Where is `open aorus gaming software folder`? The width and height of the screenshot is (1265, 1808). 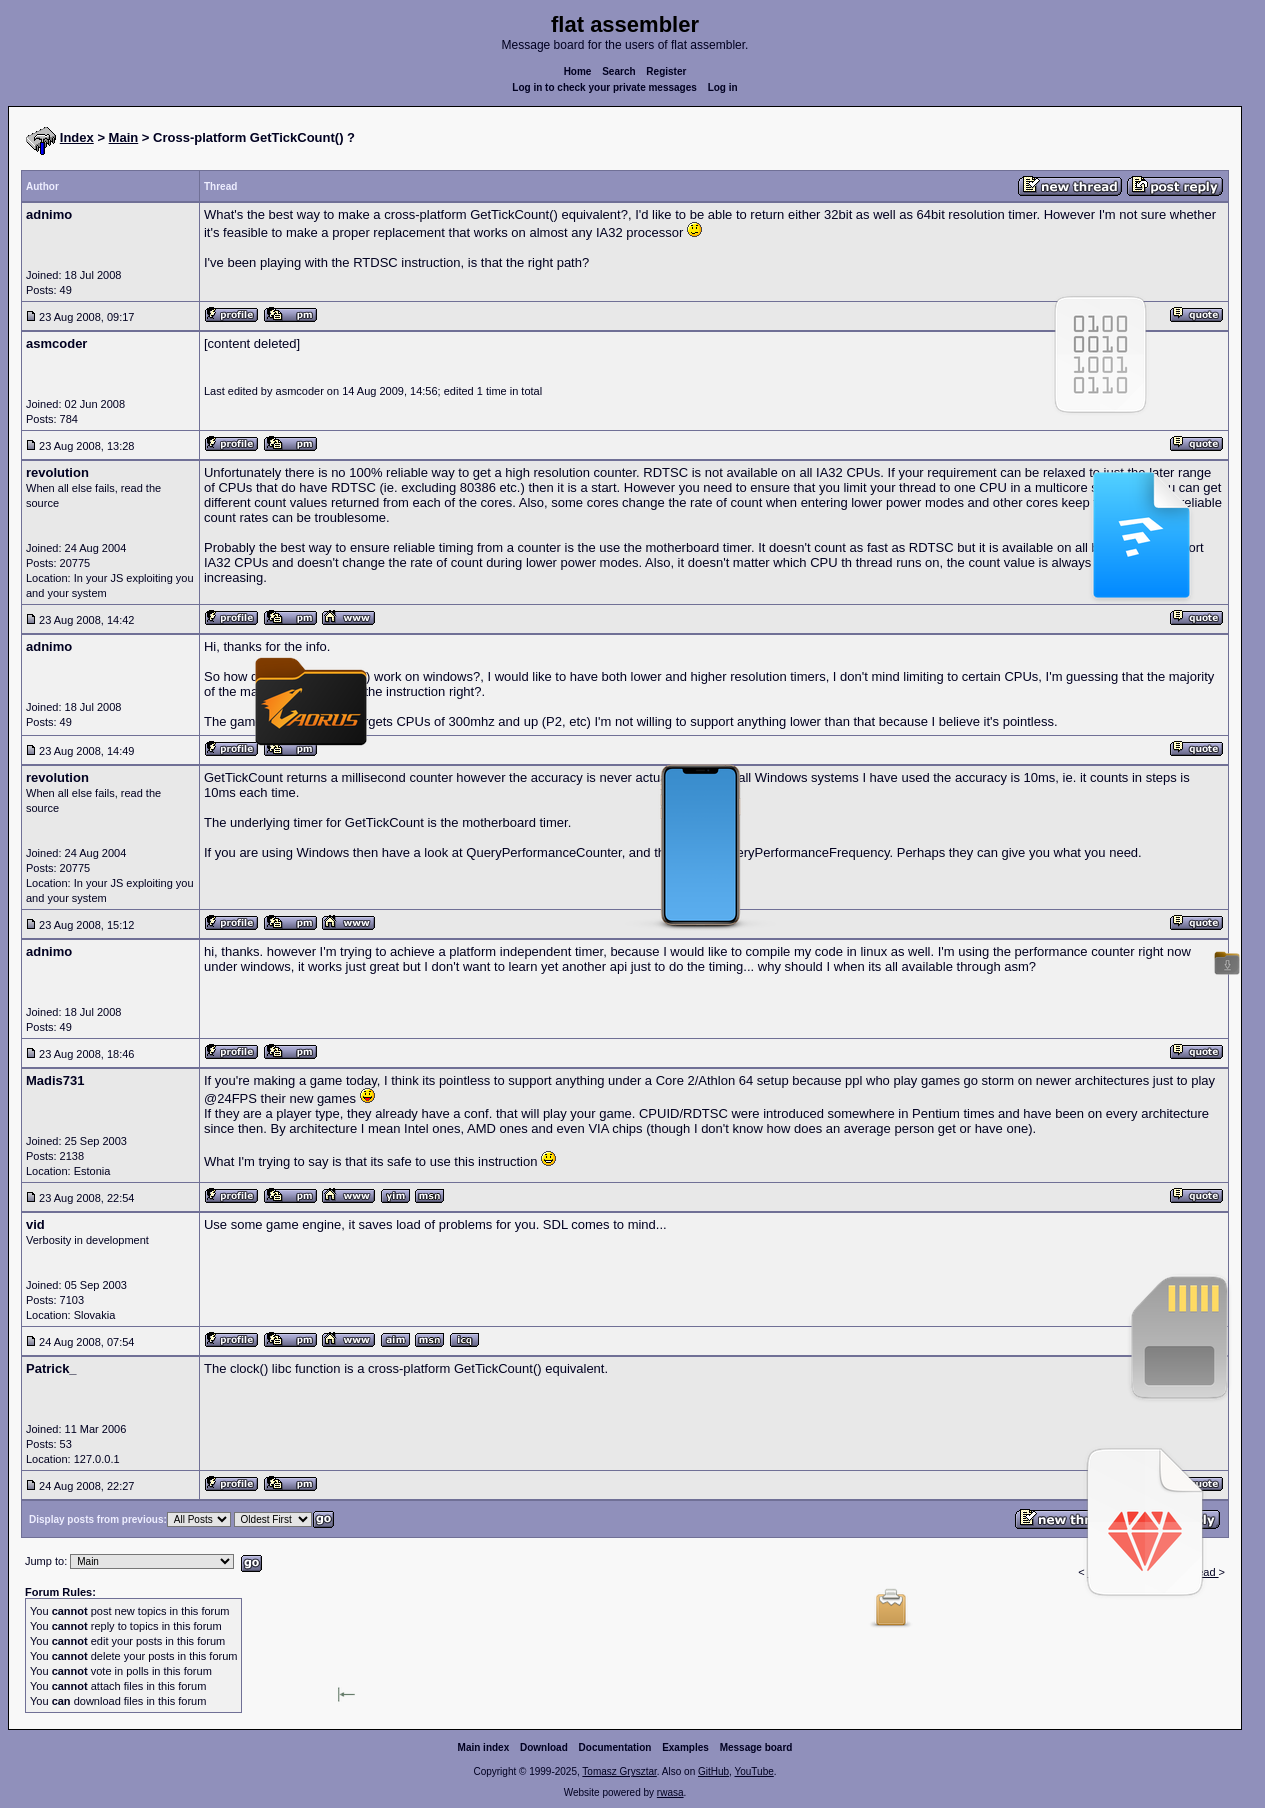
open aorus gaming software folder is located at coordinates (310, 704).